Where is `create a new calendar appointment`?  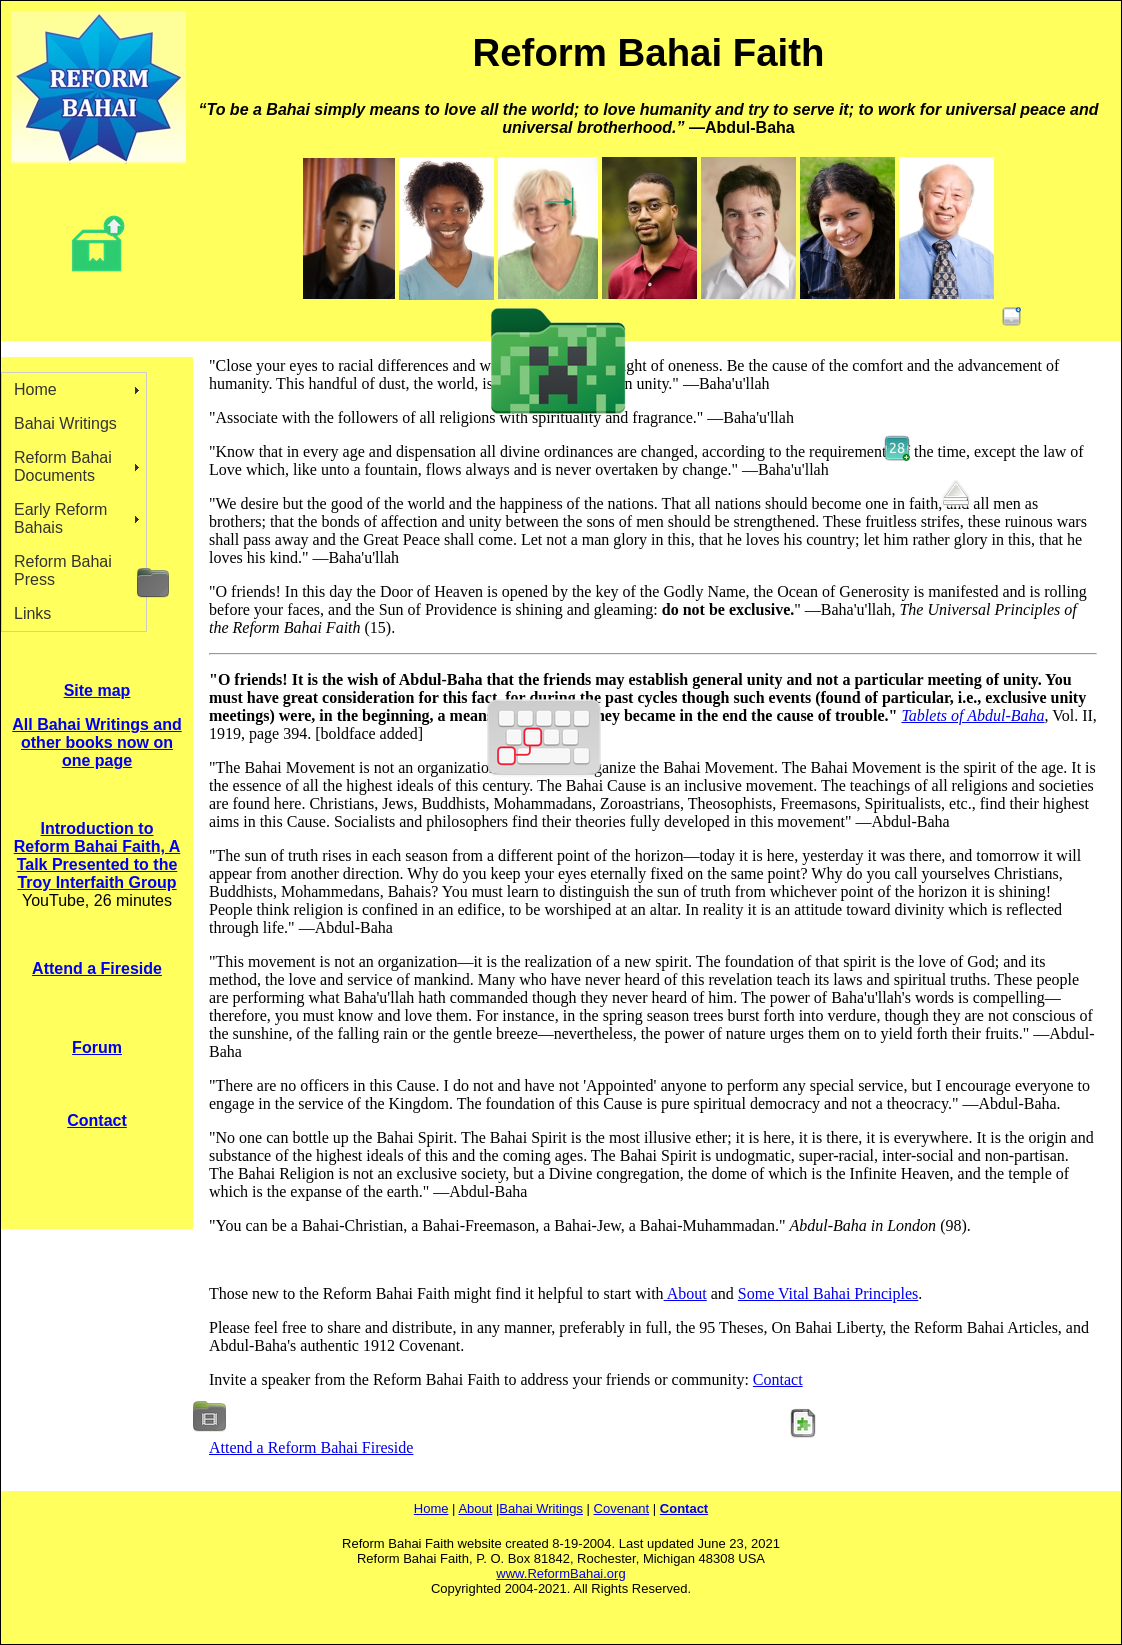 create a new calendar appointment is located at coordinates (897, 448).